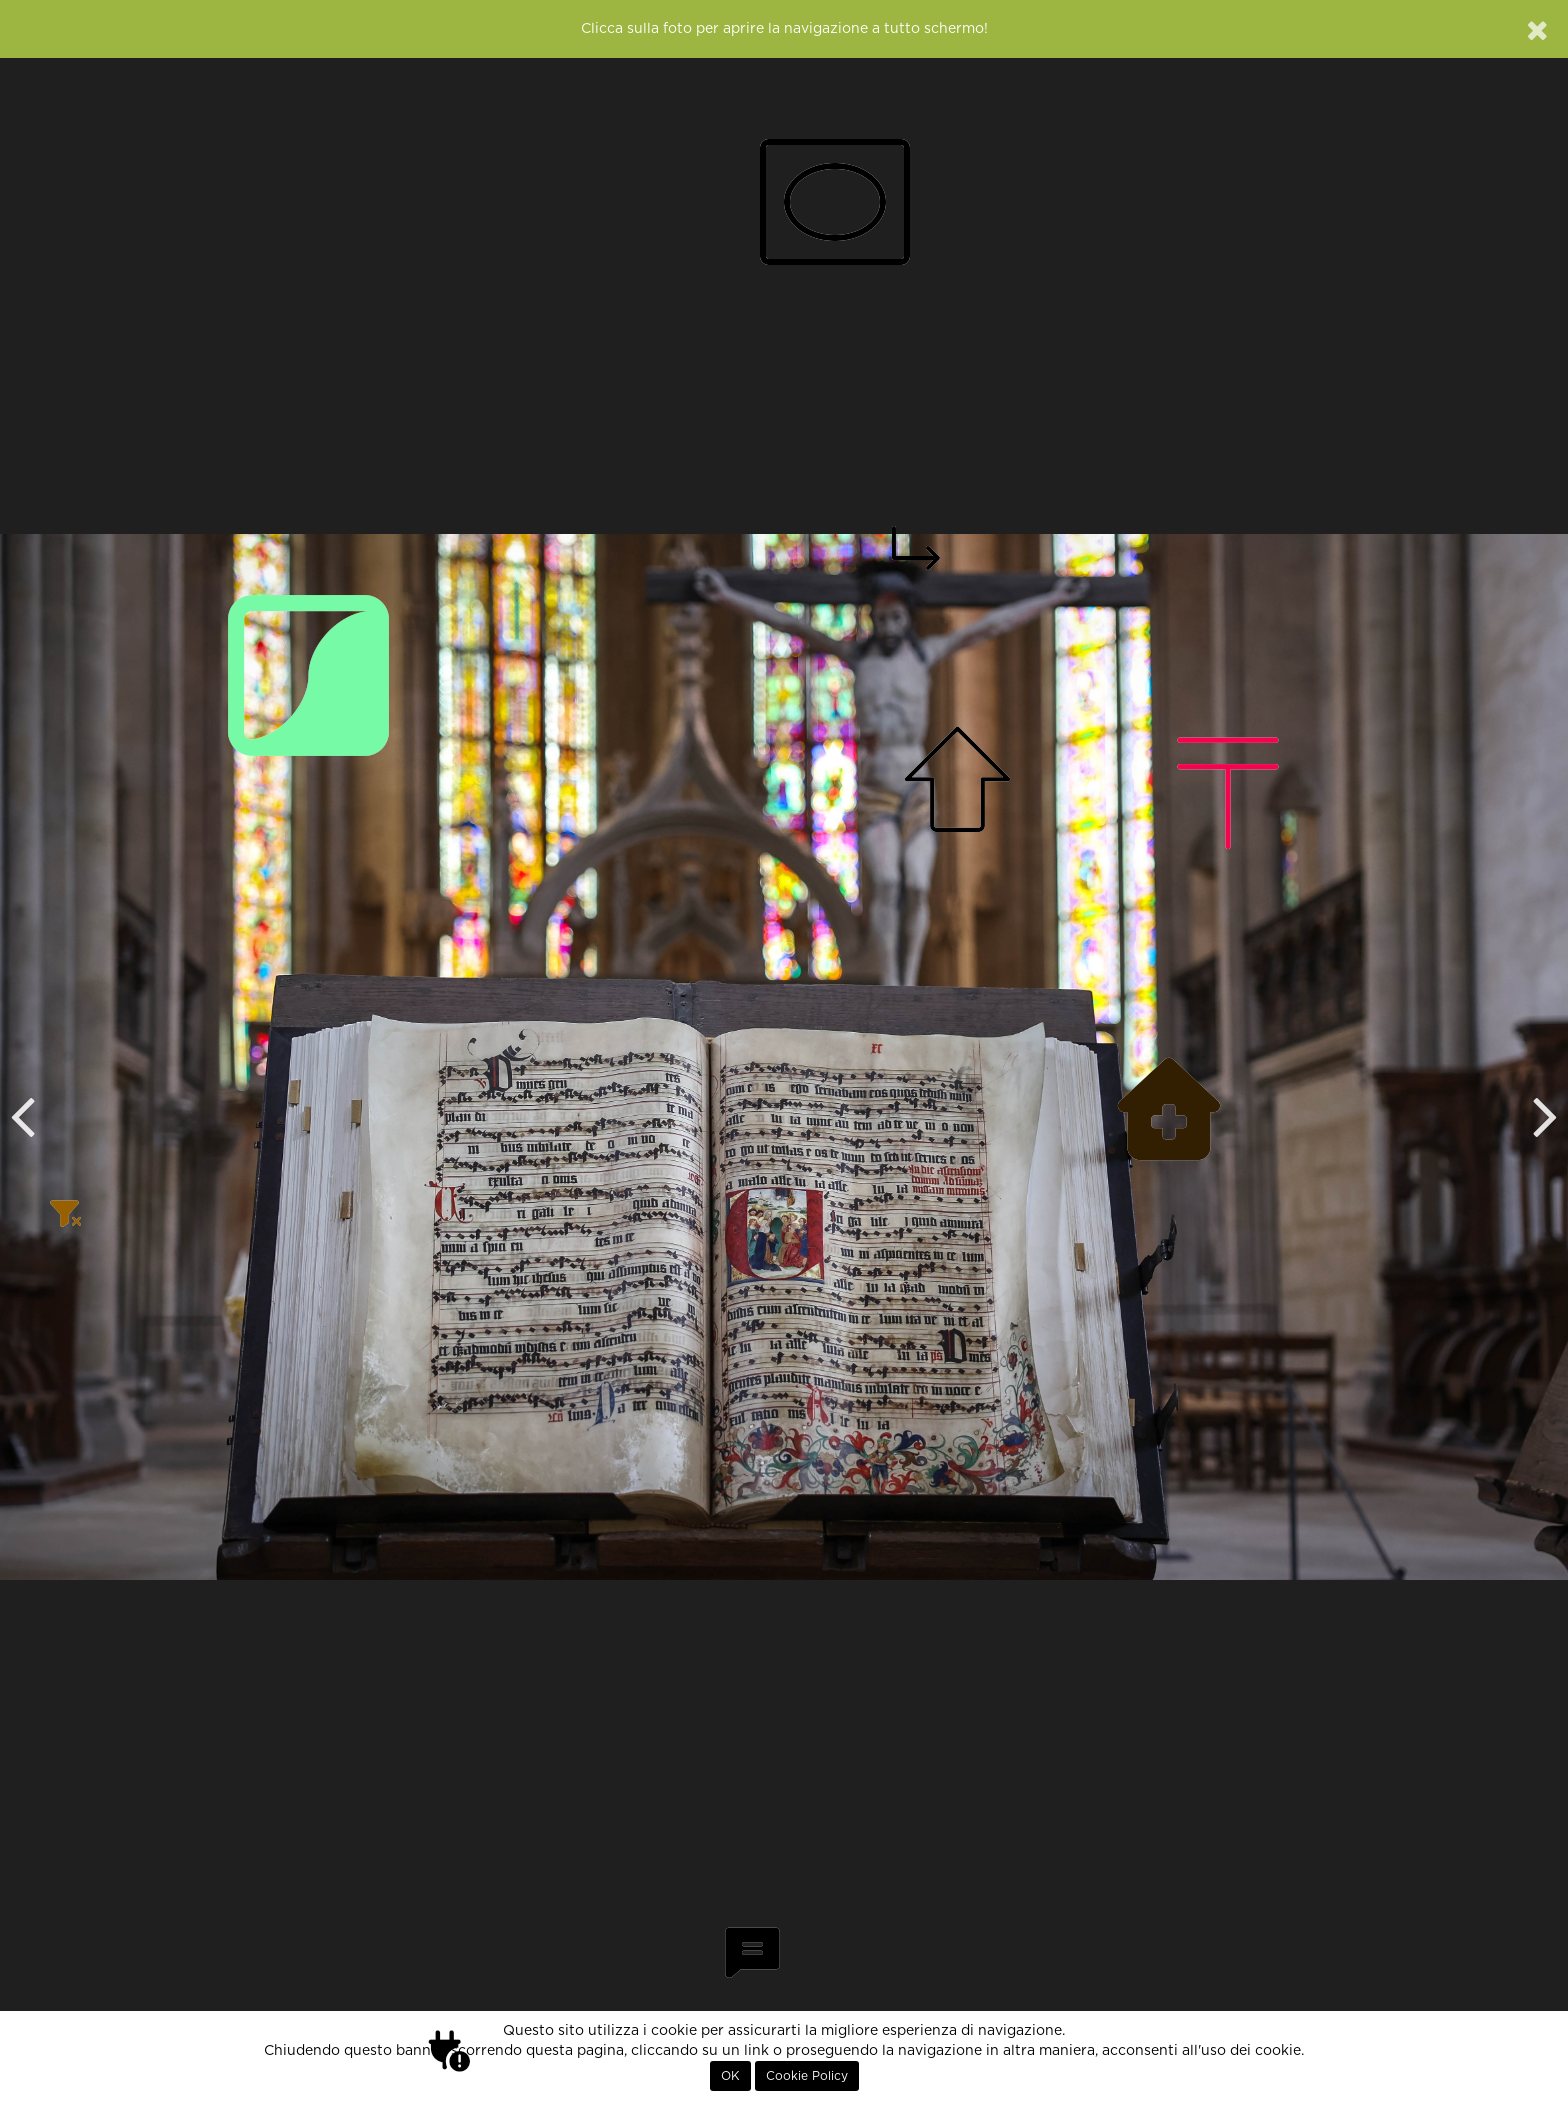 The image size is (1568, 2101). I want to click on apply vignette effect to photo, so click(835, 202).